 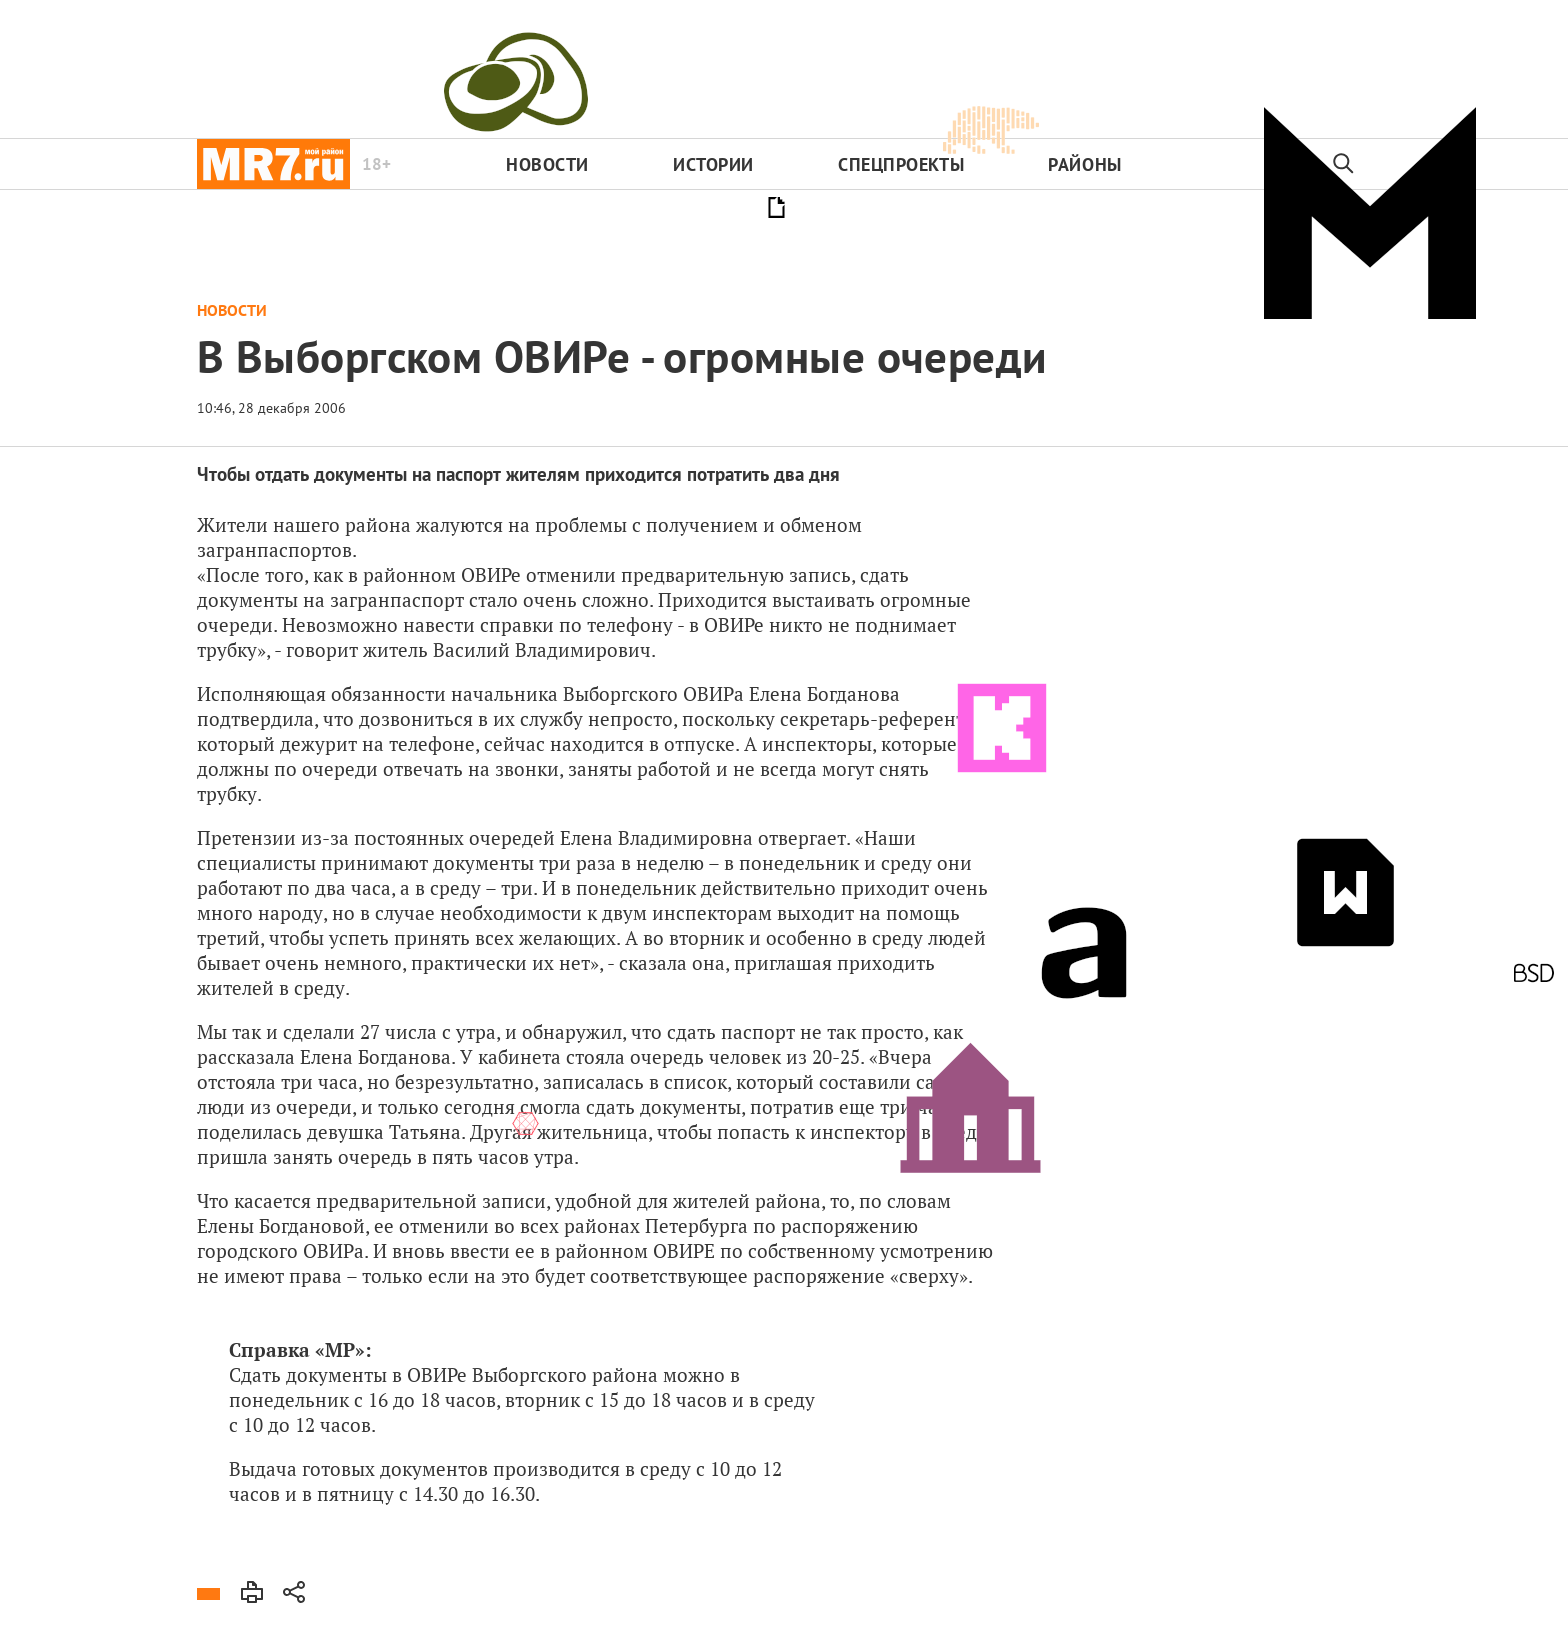 I want to click on open giphy to search for gifs, so click(x=776, y=207).